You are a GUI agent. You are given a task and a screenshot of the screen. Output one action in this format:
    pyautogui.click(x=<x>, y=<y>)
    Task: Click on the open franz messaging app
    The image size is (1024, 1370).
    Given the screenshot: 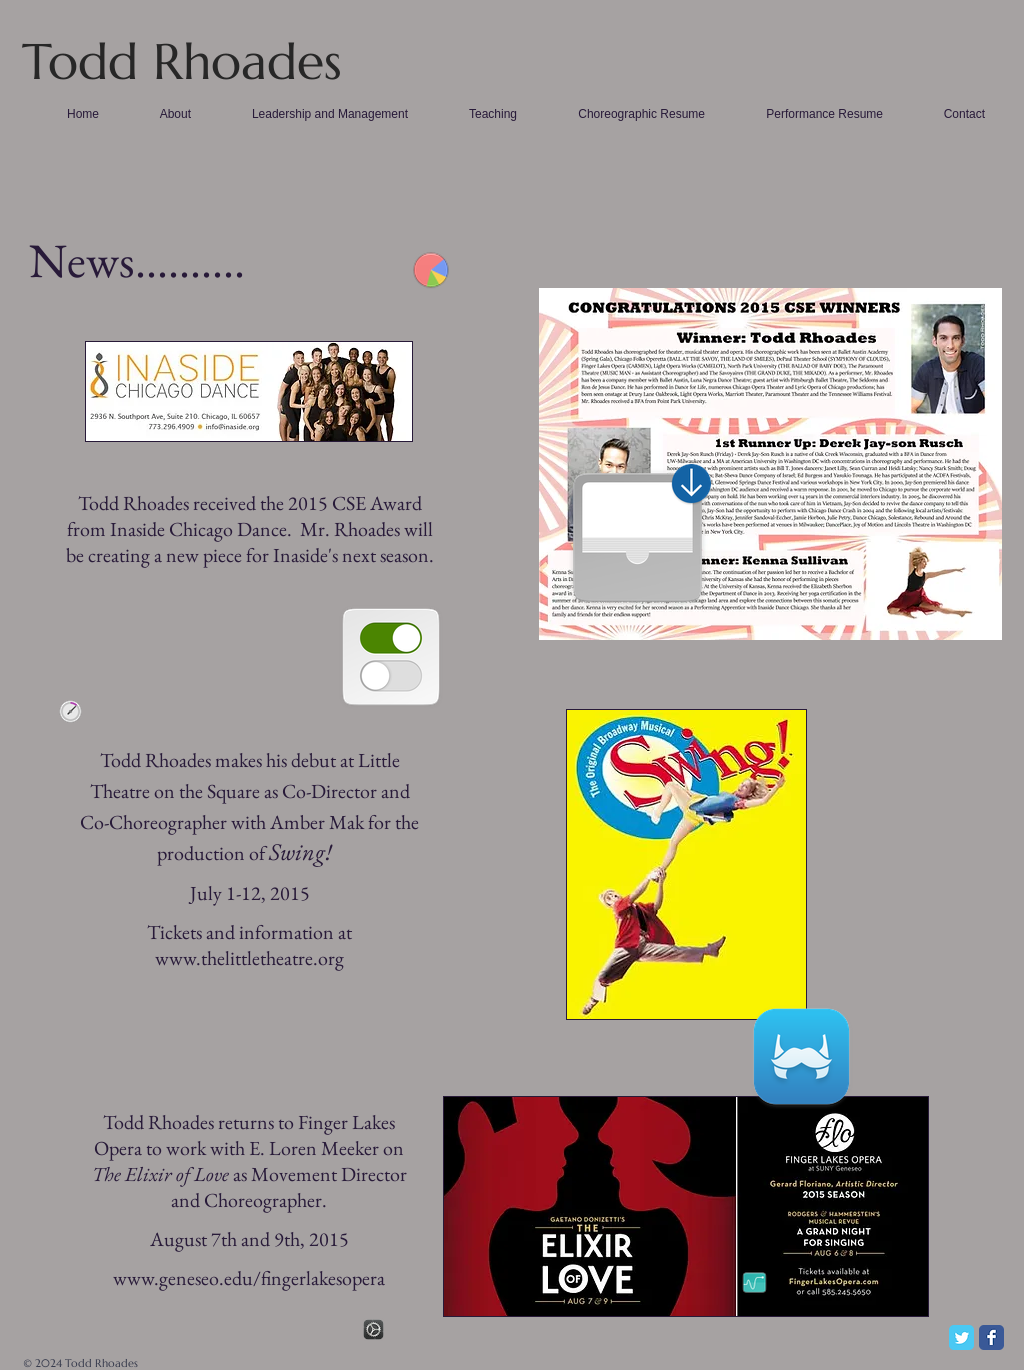 What is the action you would take?
    pyautogui.click(x=801, y=1056)
    